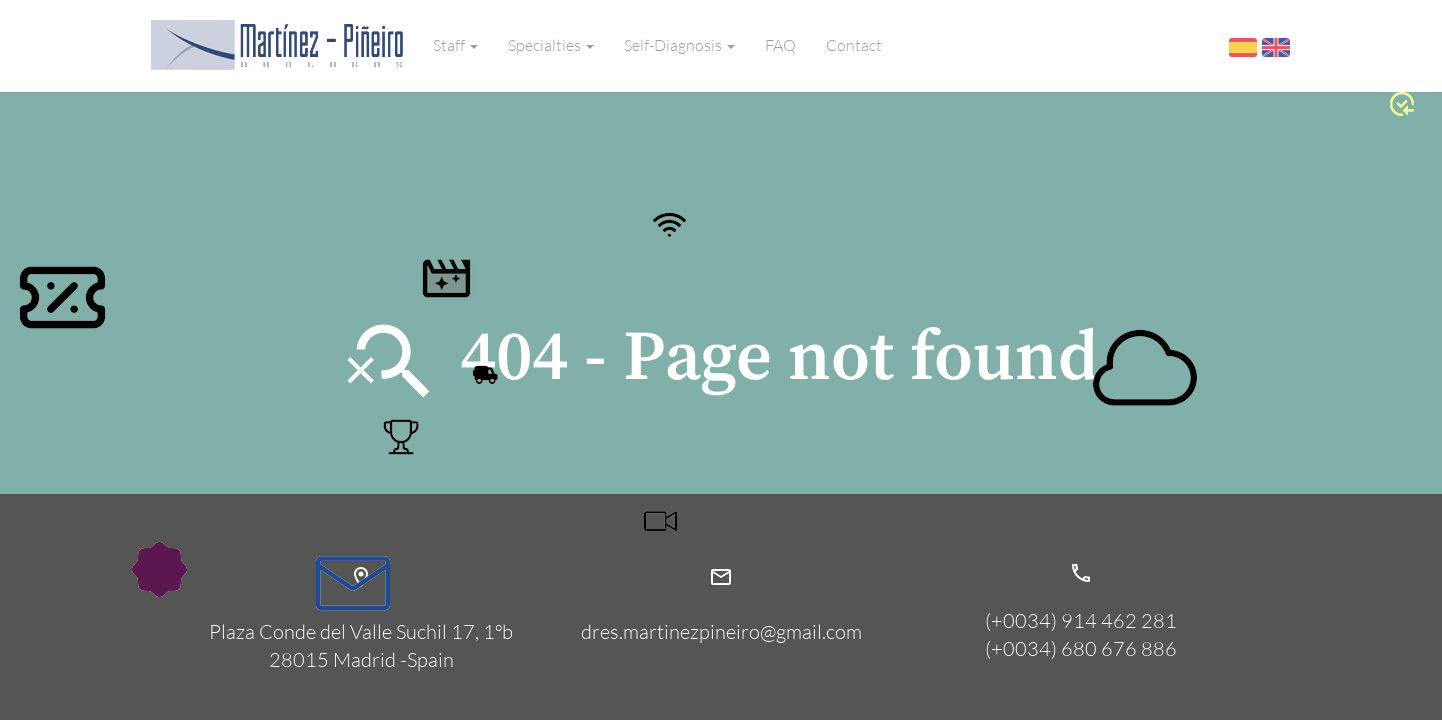  What do you see at coordinates (401, 437) in the screenshot?
I see `view achievements or awards` at bounding box center [401, 437].